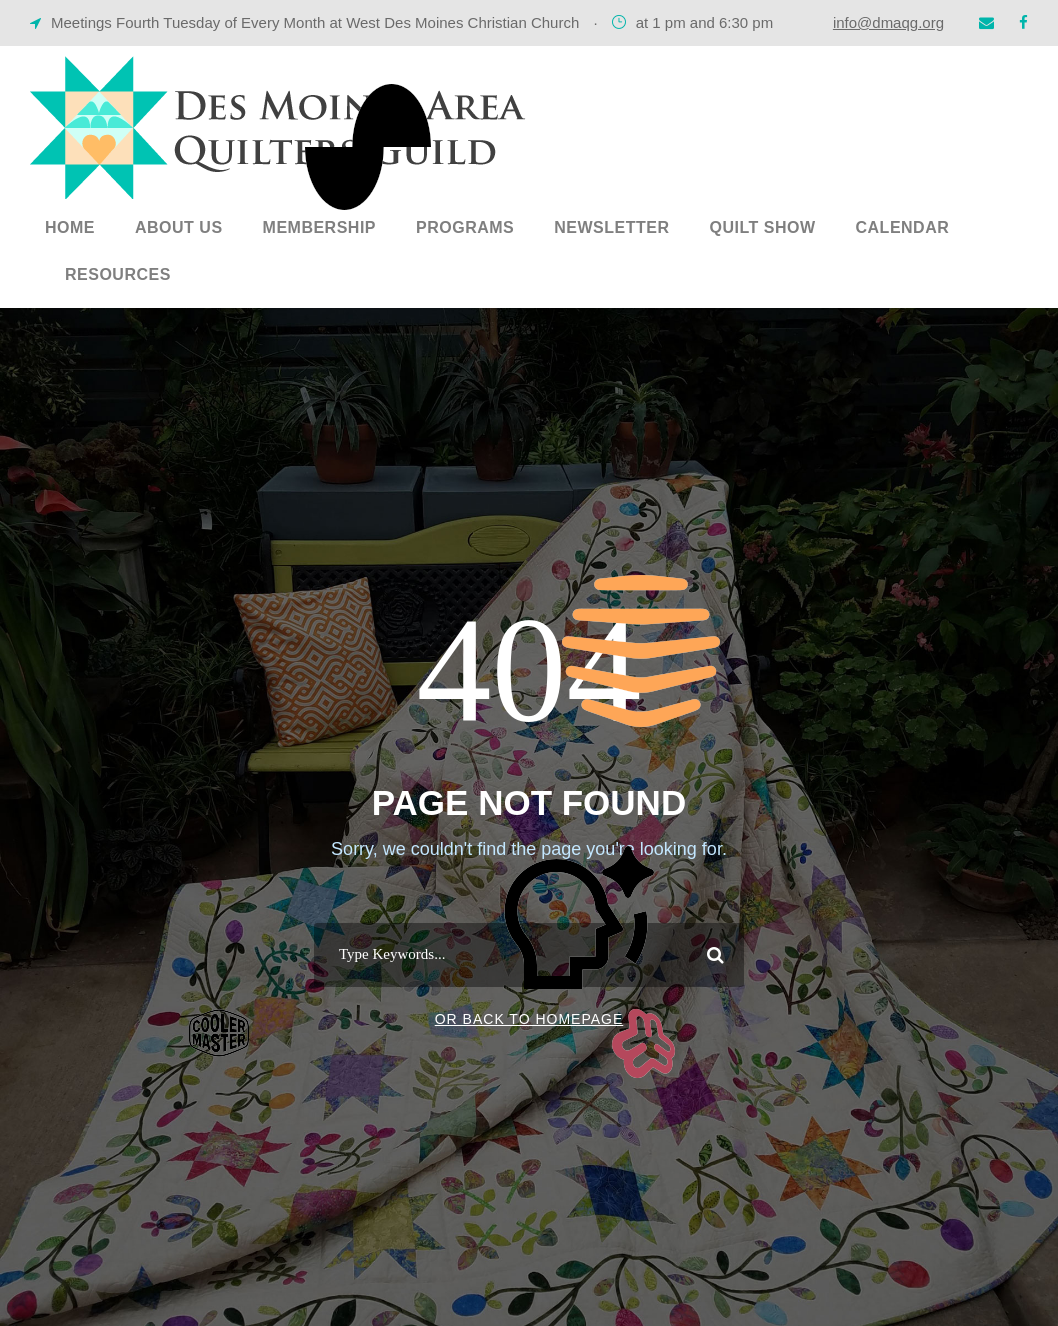  What do you see at coordinates (368, 147) in the screenshot?
I see `open the suno ai music app` at bounding box center [368, 147].